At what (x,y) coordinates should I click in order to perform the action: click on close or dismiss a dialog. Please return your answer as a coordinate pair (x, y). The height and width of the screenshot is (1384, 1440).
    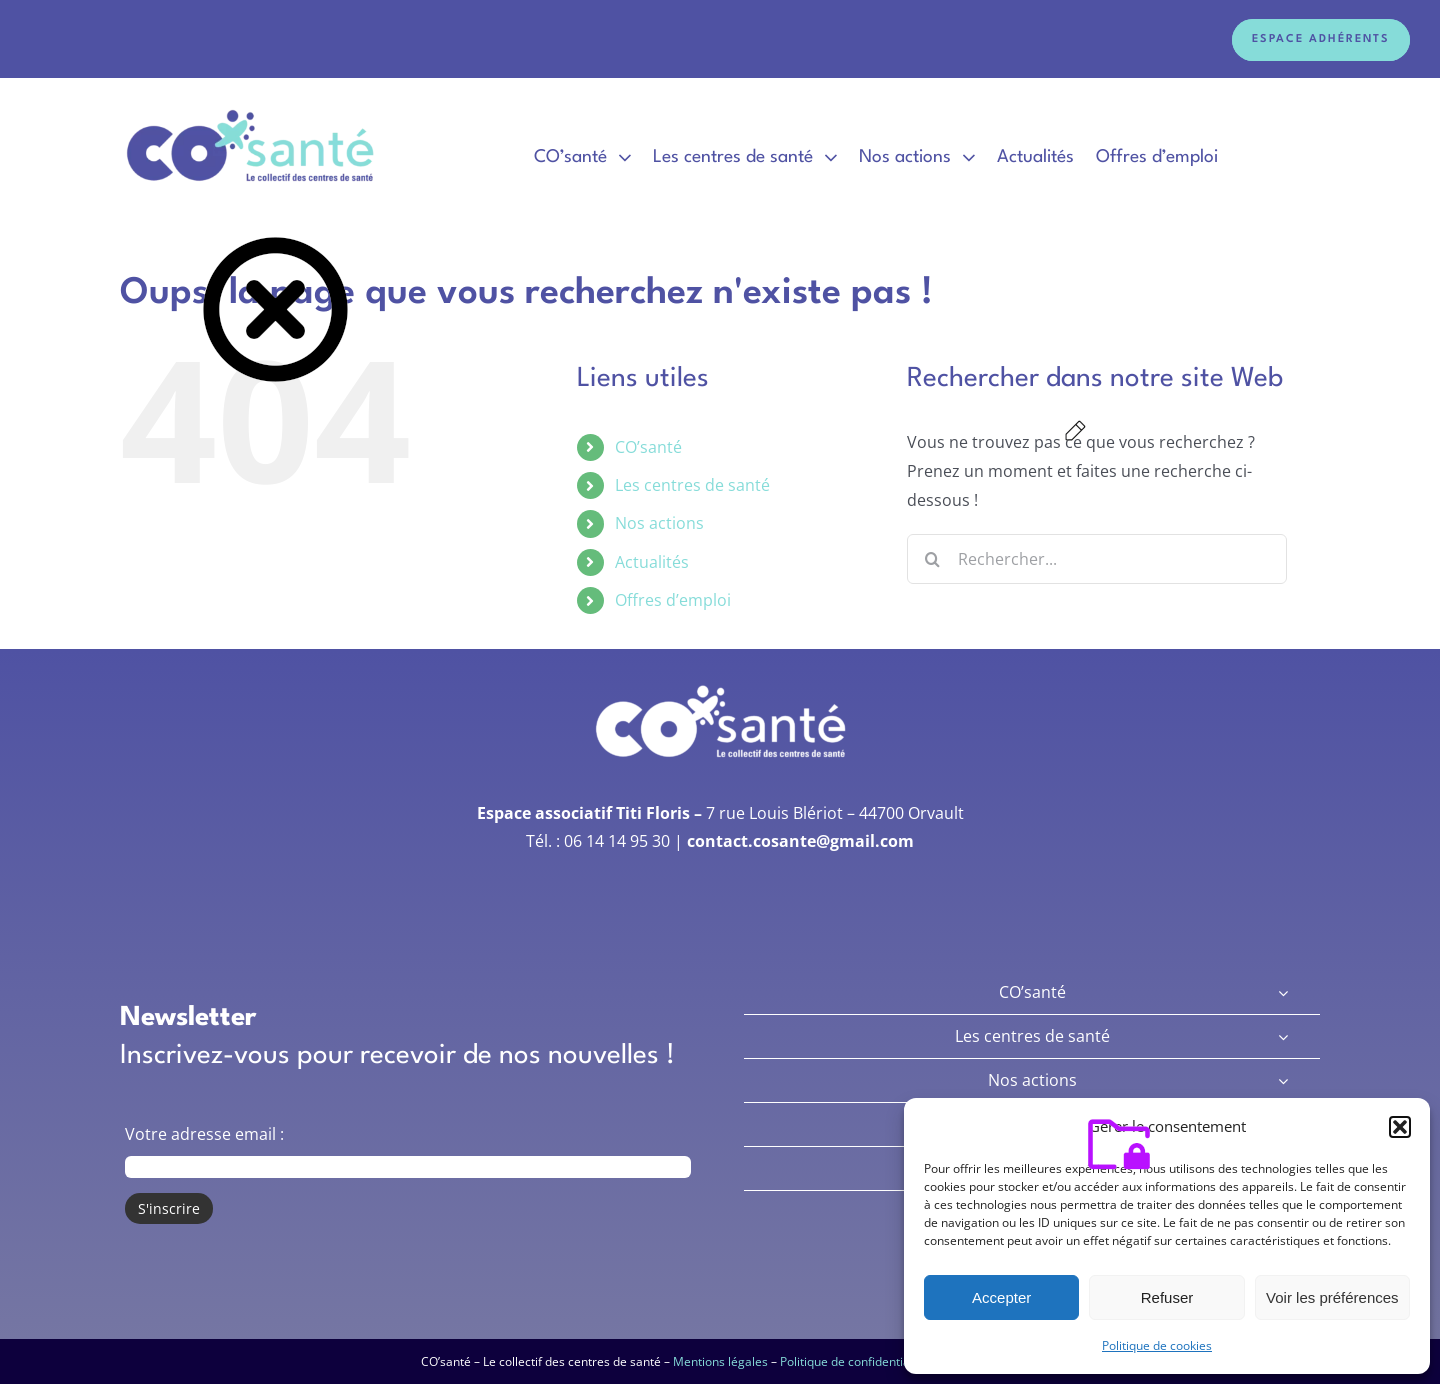
    Looking at the image, I should click on (275, 309).